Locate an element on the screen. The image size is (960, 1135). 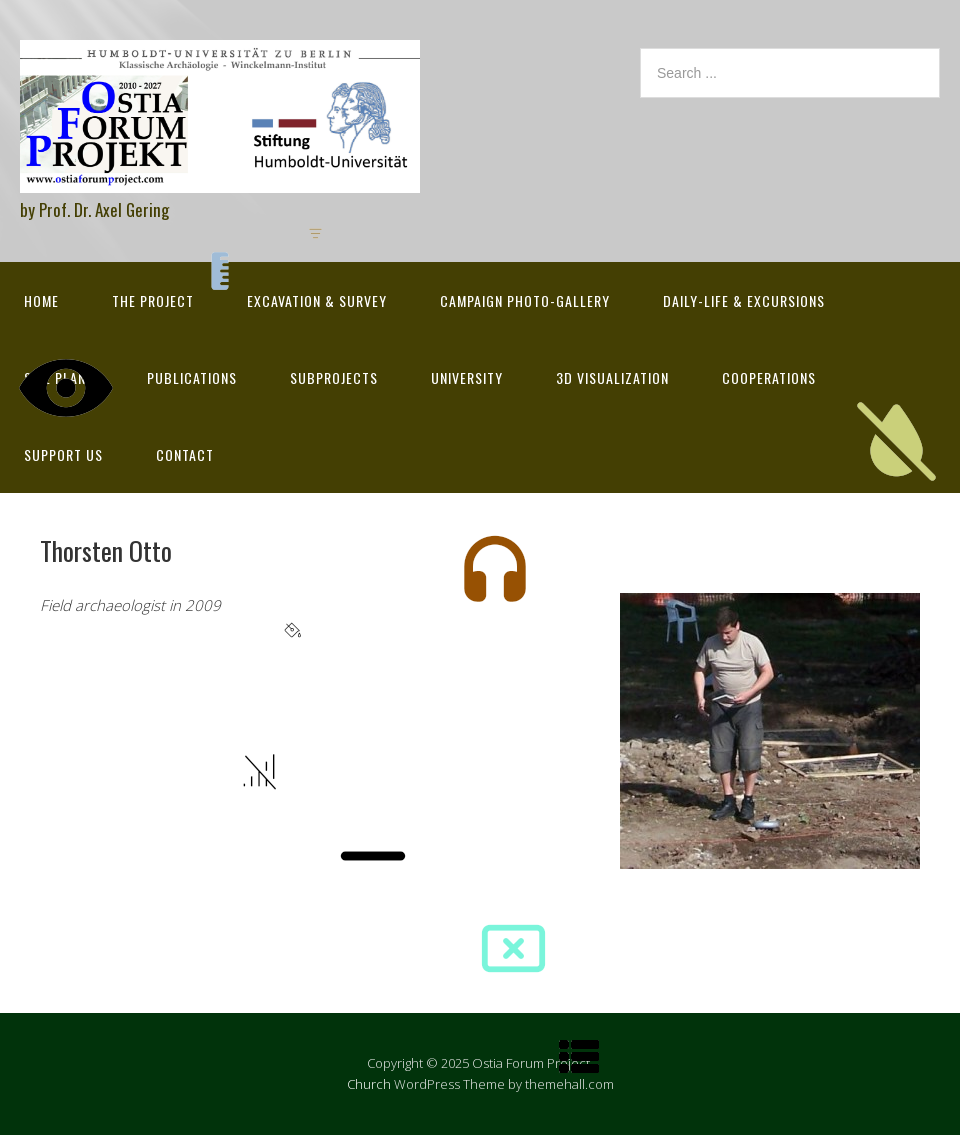
fill an area with color is located at coordinates (292, 630).